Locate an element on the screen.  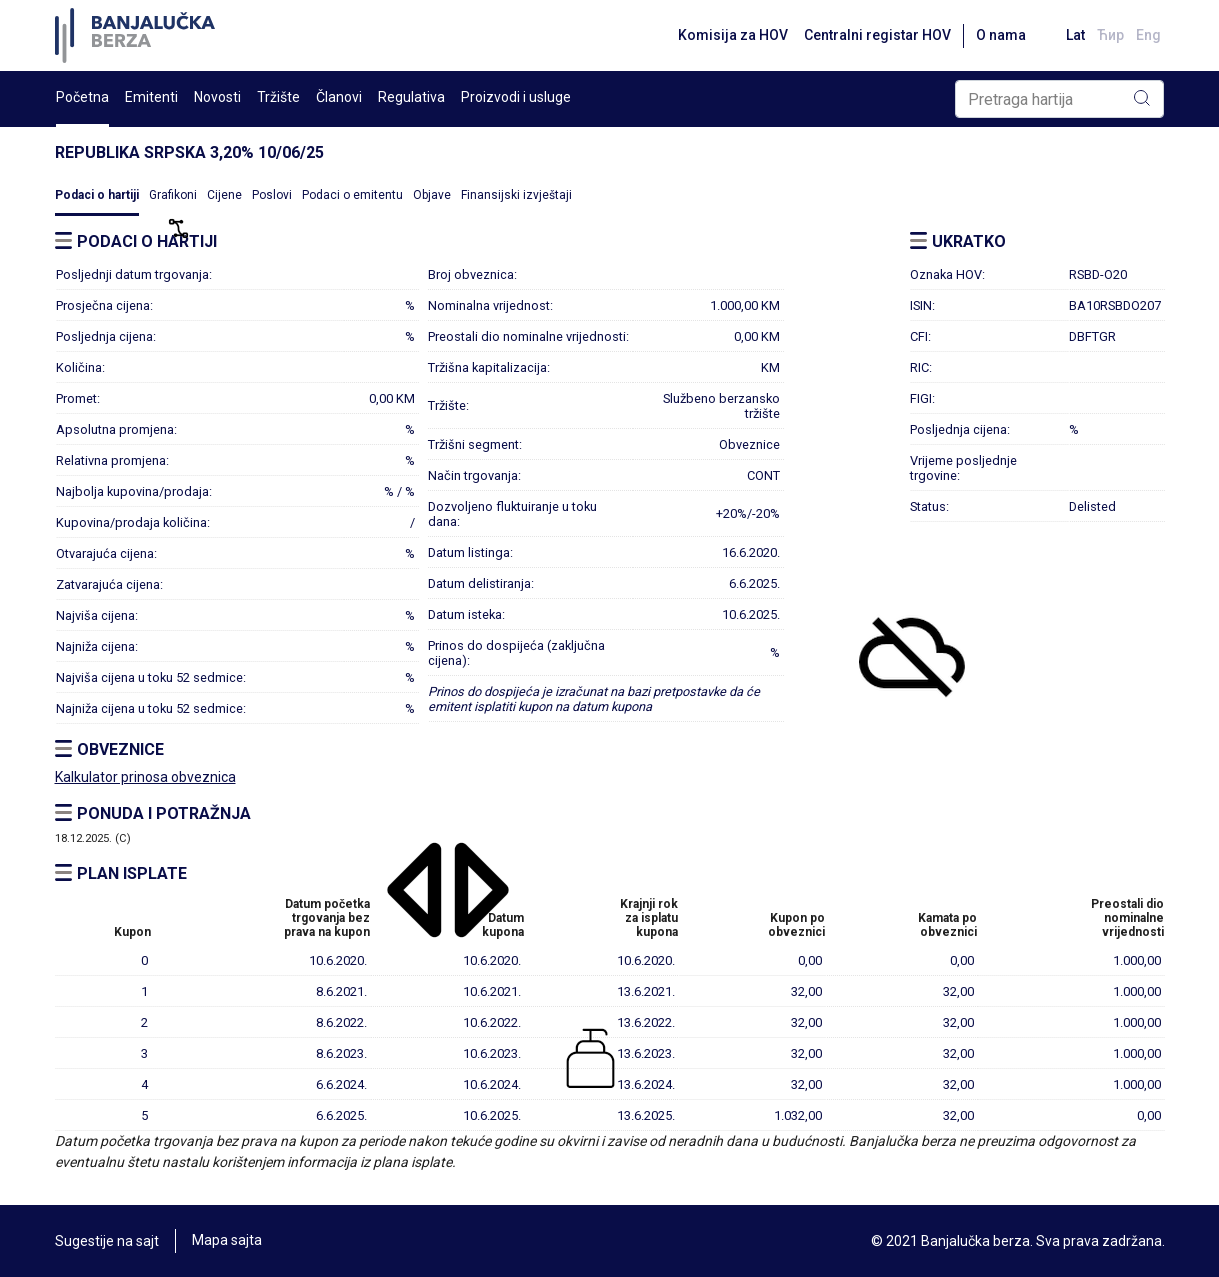
edit bezier curve handles is located at coordinates (178, 228).